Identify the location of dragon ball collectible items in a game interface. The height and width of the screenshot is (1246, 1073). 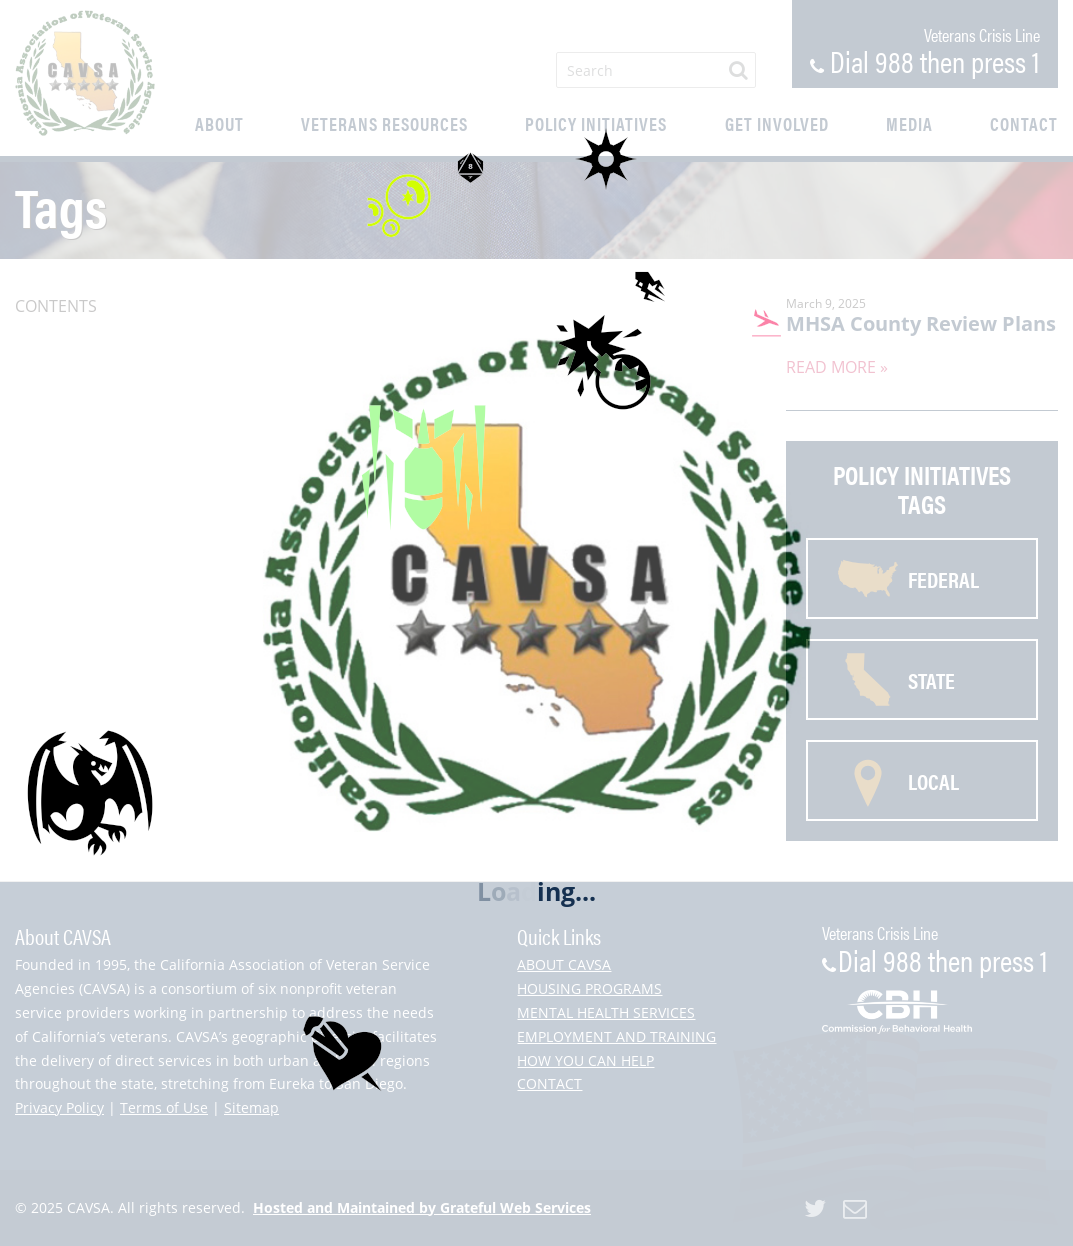
(399, 206).